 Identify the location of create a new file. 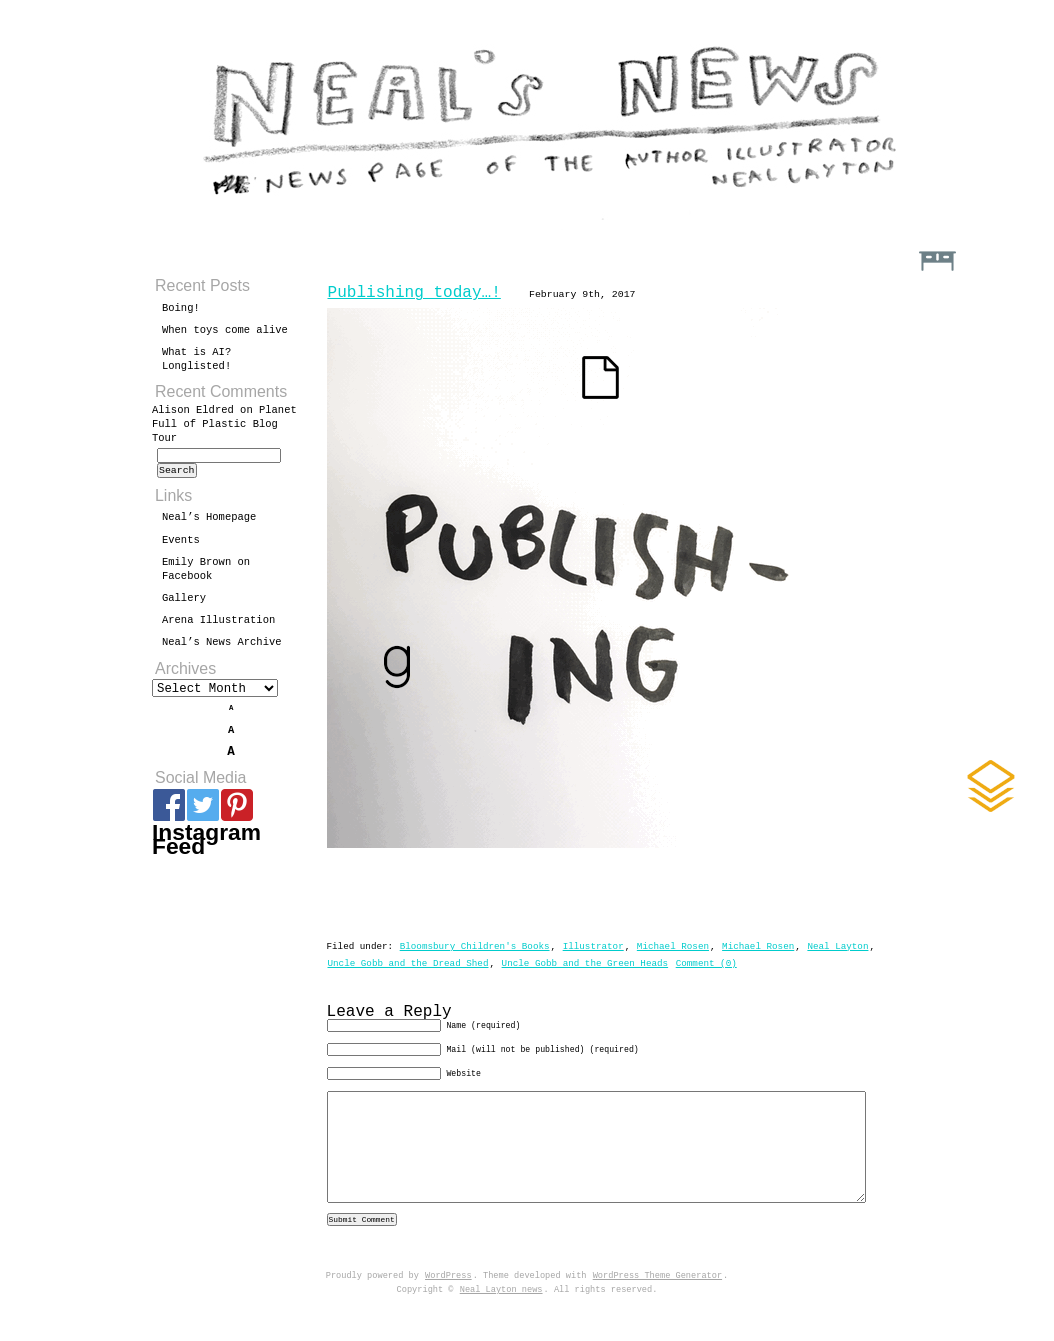
(600, 377).